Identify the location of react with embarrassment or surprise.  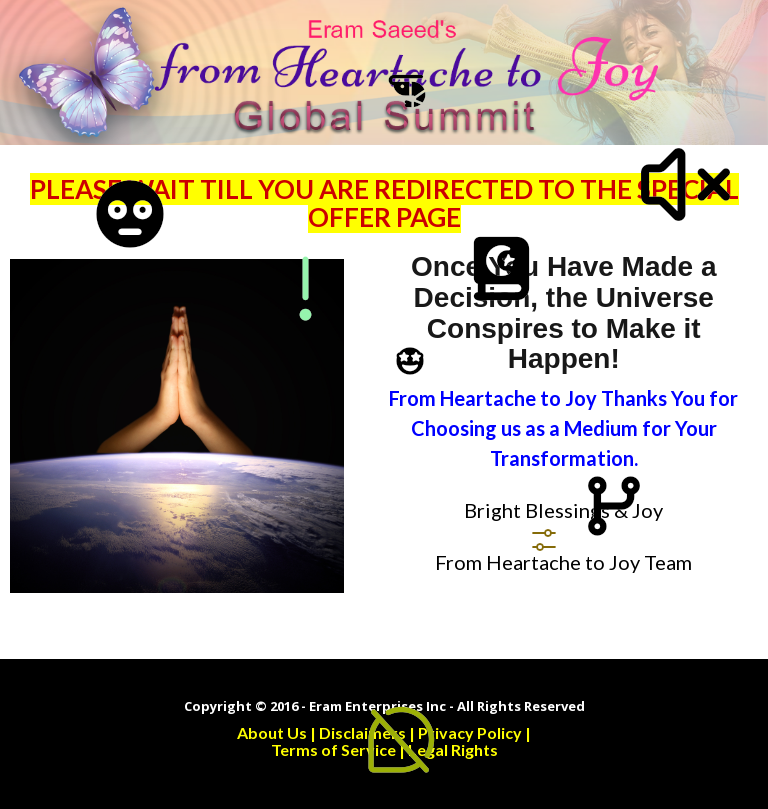
(130, 214).